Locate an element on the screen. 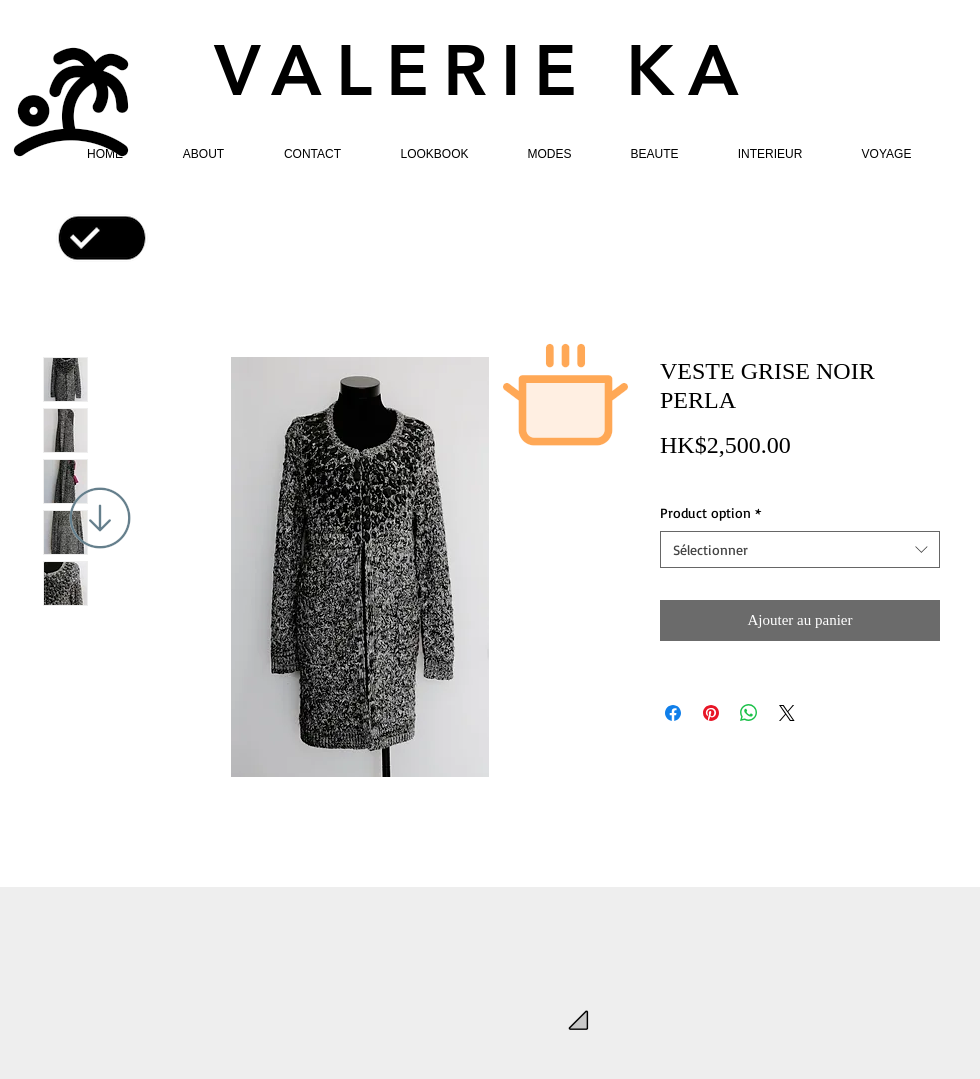 This screenshot has height=1079, width=980. download file or content is located at coordinates (100, 518).